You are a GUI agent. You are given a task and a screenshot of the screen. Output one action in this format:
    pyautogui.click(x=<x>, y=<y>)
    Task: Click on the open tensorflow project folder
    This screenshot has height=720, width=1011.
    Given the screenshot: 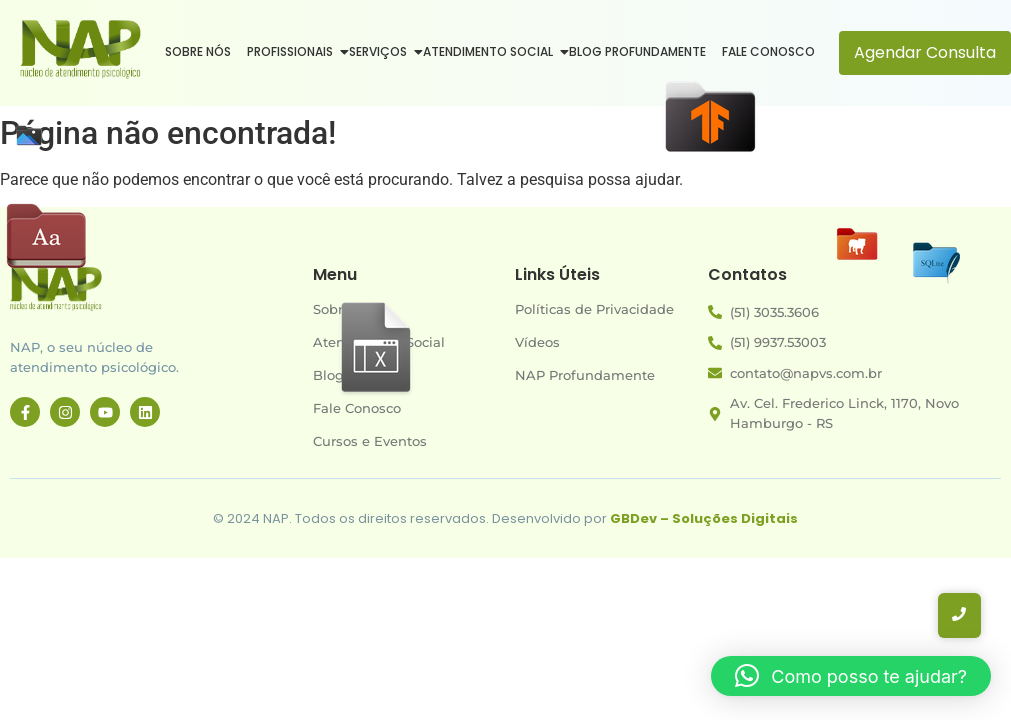 What is the action you would take?
    pyautogui.click(x=710, y=119)
    